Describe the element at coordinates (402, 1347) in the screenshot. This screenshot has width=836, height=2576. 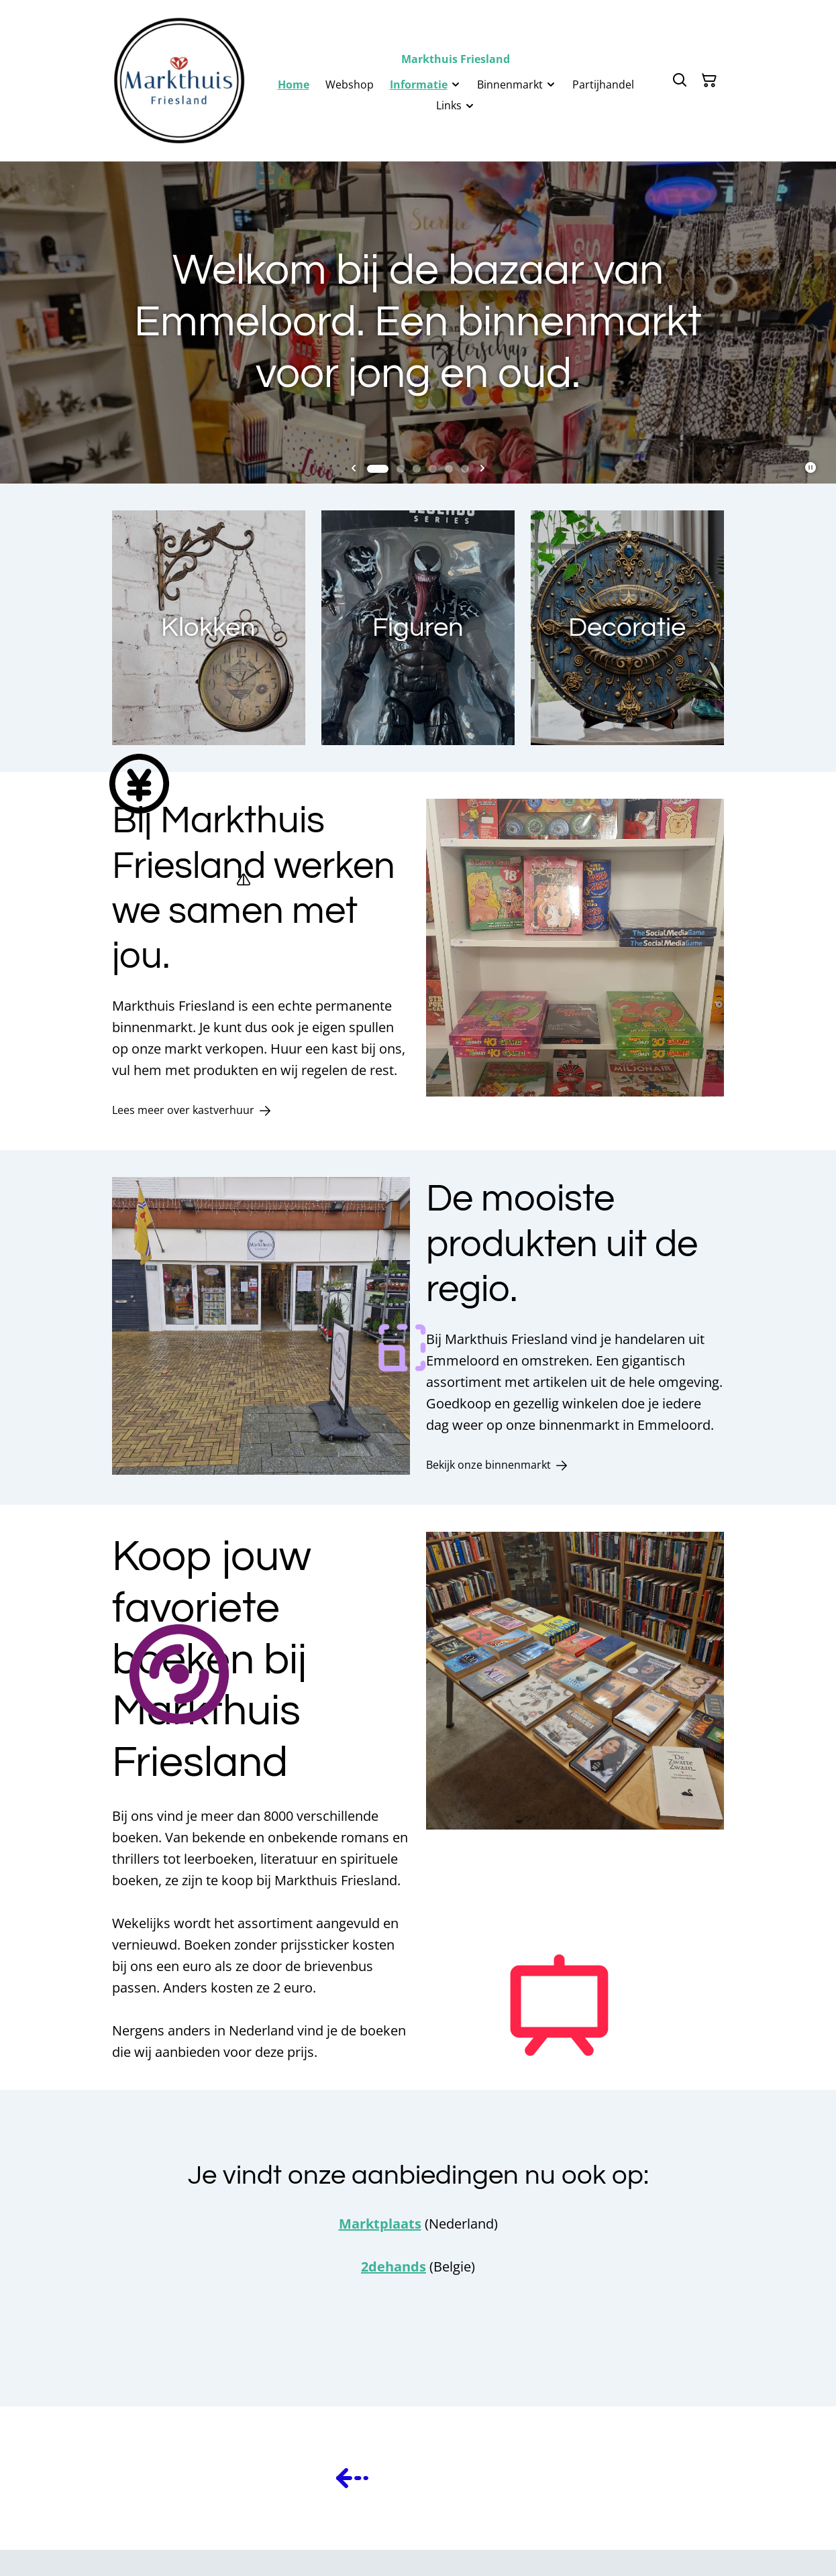
I see `resize an element or window` at that location.